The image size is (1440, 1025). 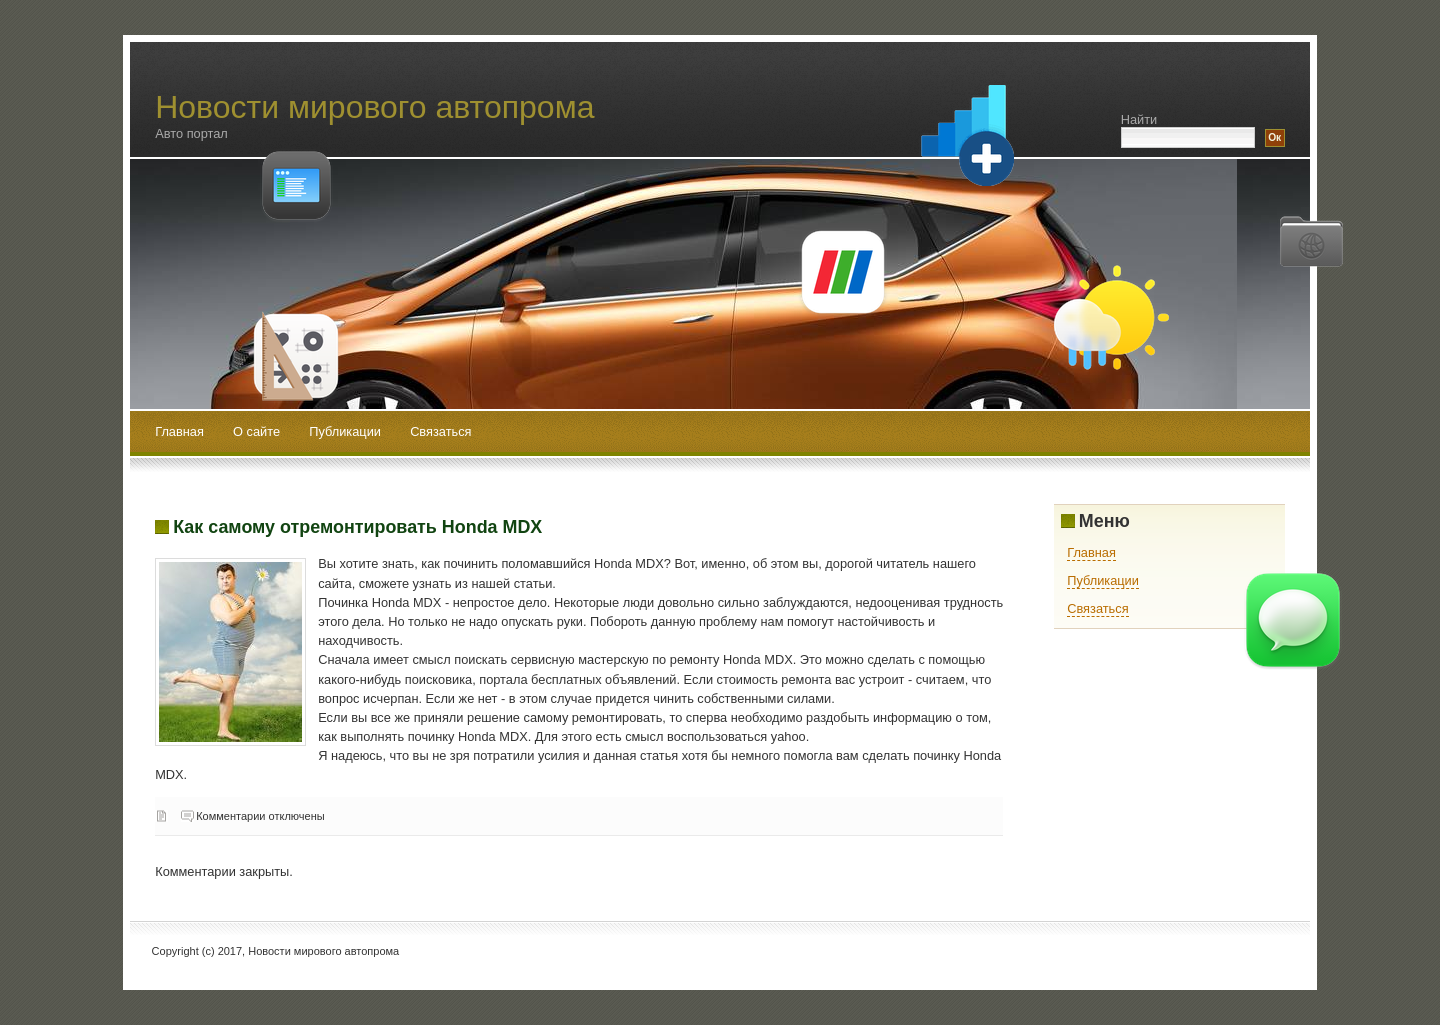 What do you see at coordinates (963, 135) in the screenshot?
I see `open the plans app` at bounding box center [963, 135].